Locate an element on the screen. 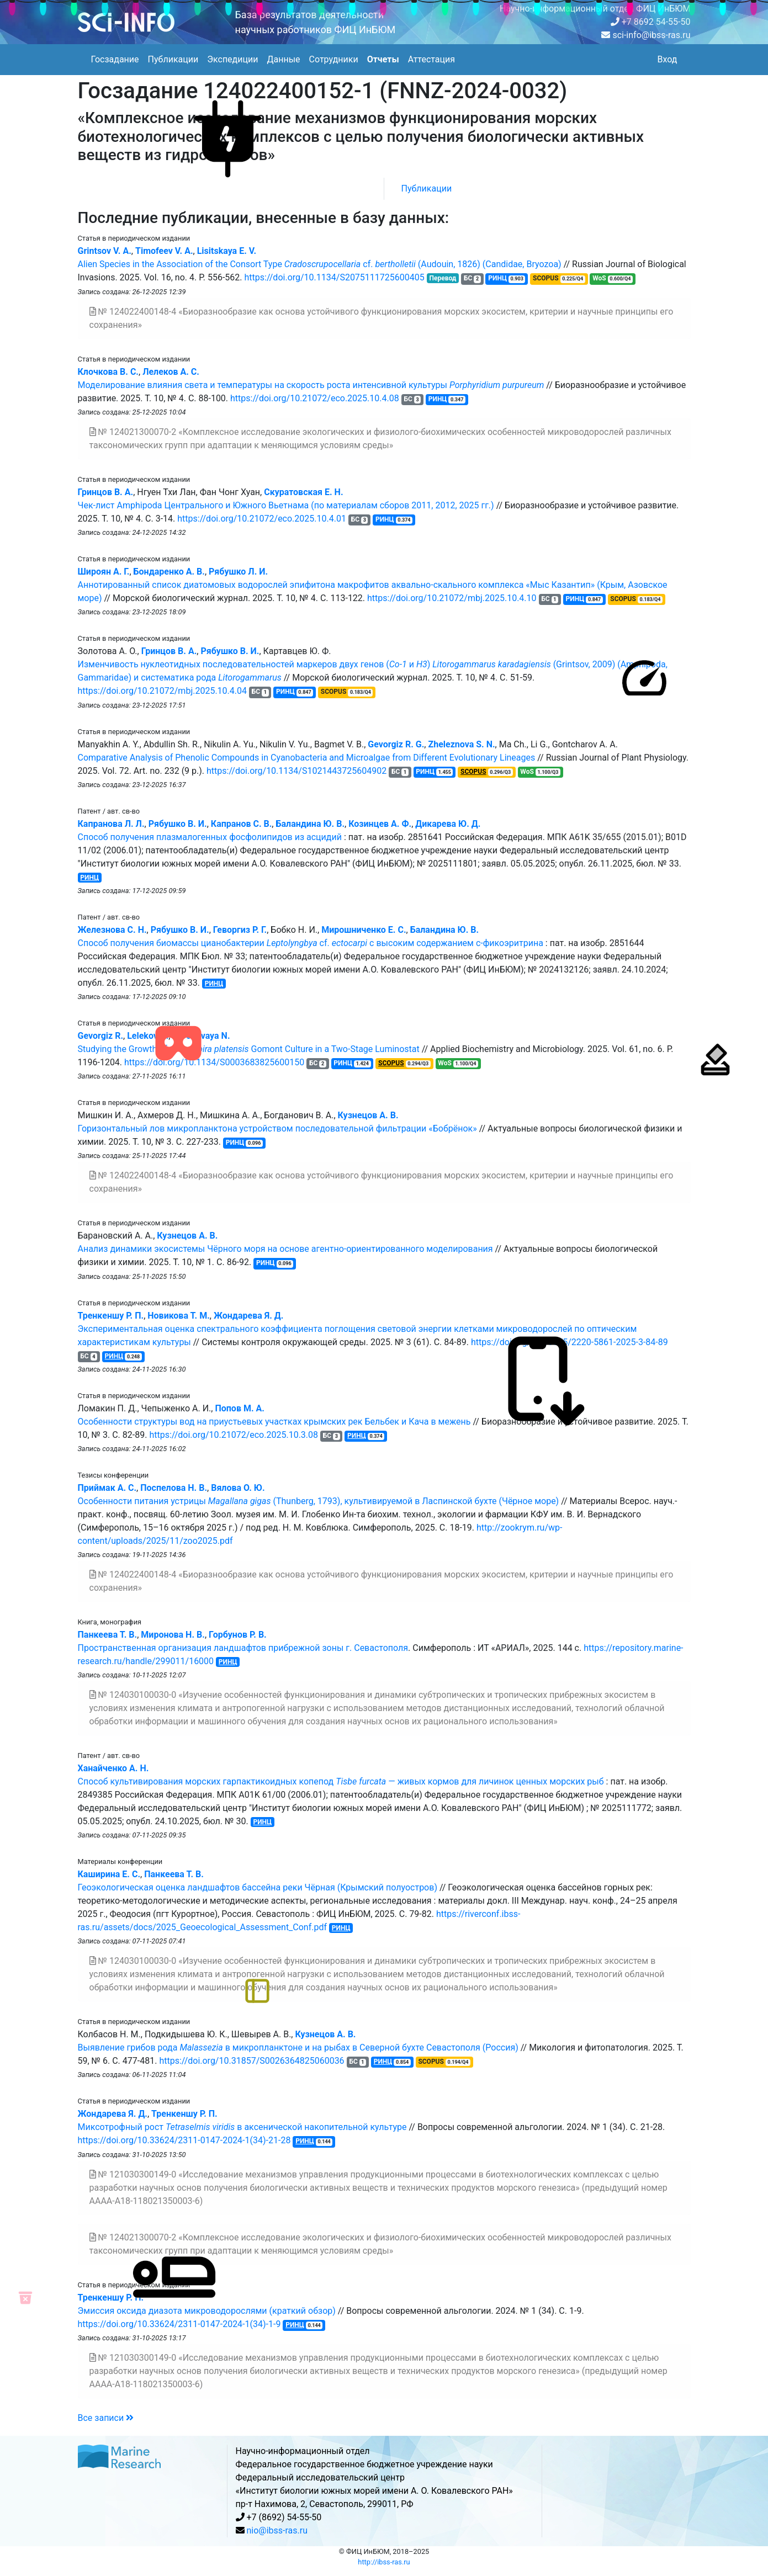 This screenshot has width=768, height=2576. access virtual reality or VR mode is located at coordinates (178, 1042).